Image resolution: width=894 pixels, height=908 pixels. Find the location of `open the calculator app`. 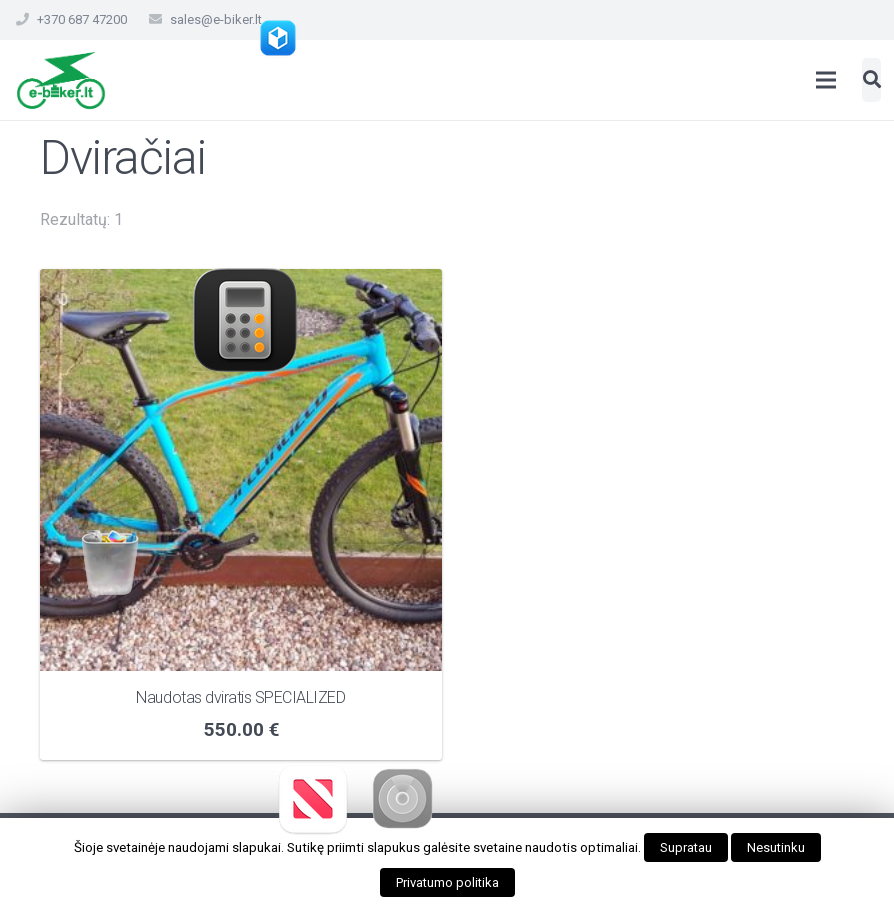

open the calculator app is located at coordinates (245, 320).